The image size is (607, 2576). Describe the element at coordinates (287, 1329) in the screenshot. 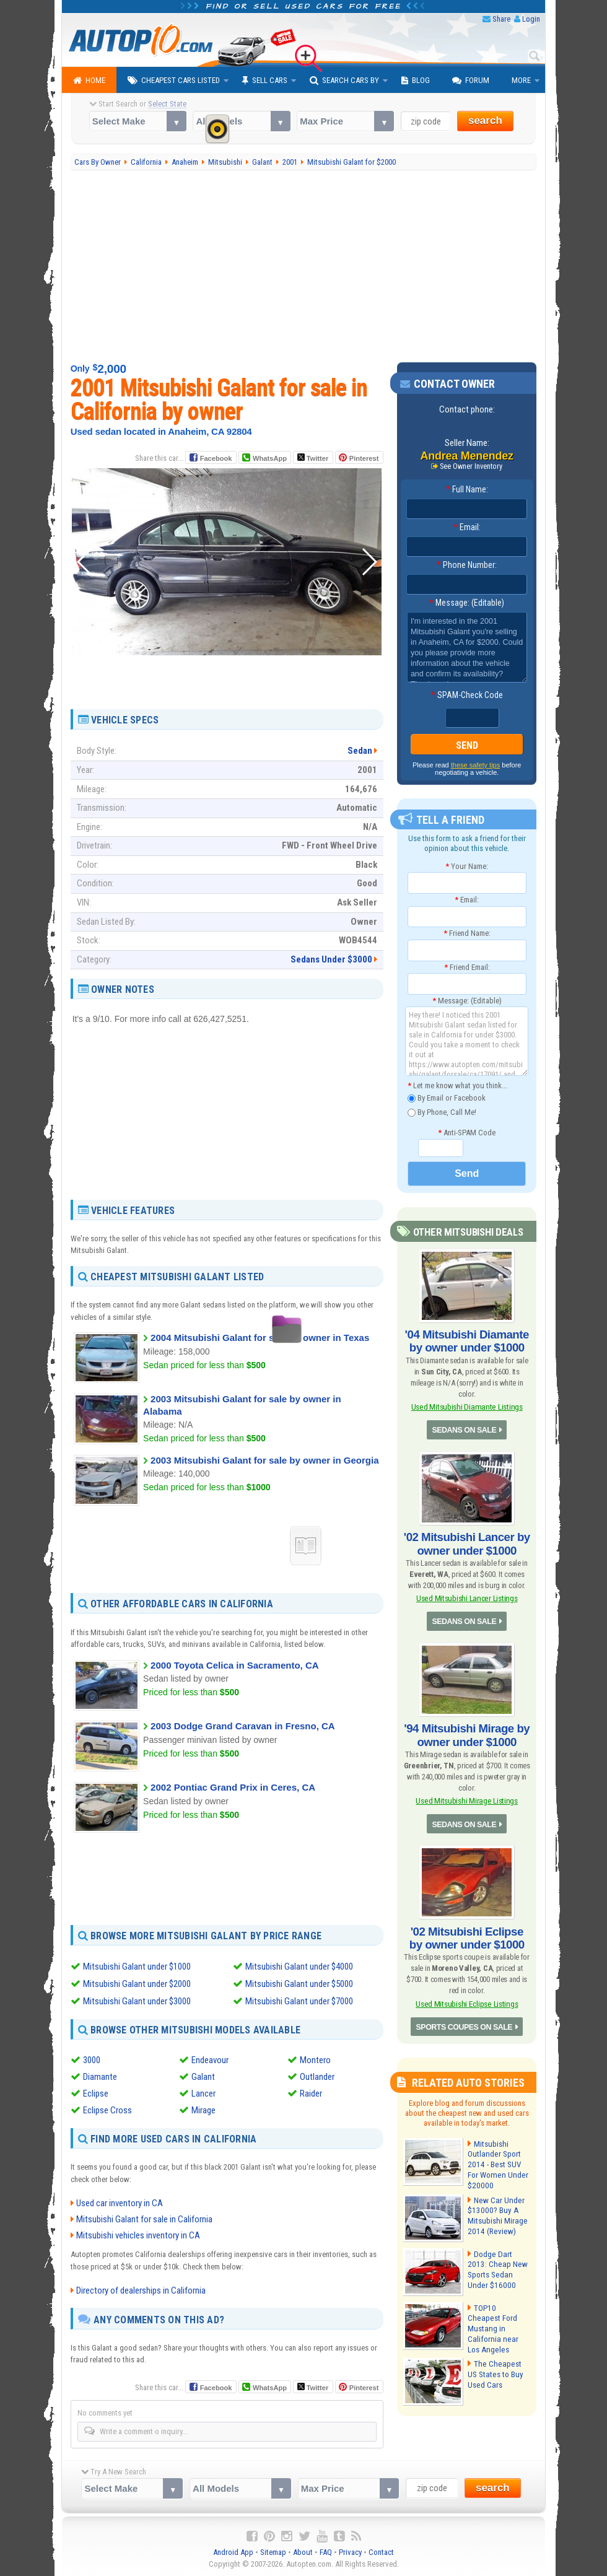

I see `indicates a folder is ready to accept a dragged item` at that location.